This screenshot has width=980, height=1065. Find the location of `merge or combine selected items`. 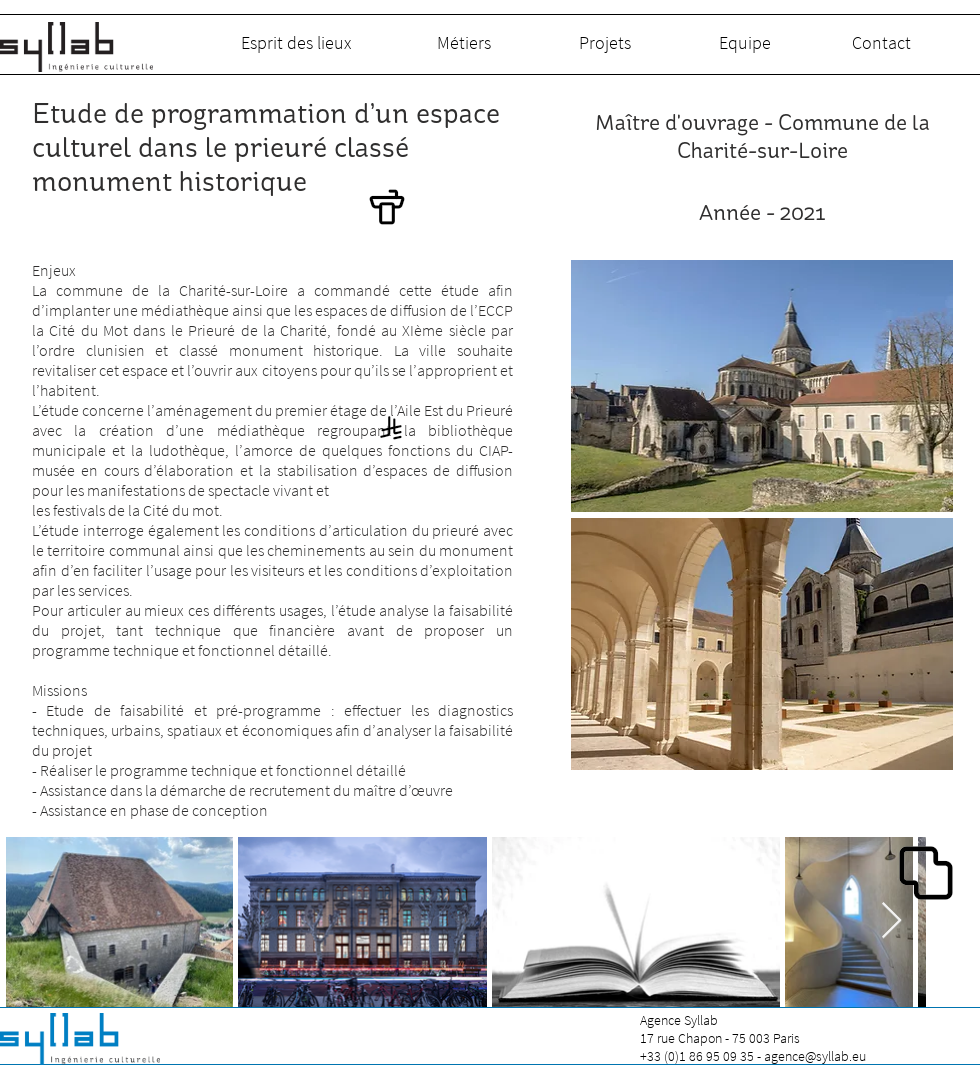

merge or combine selected items is located at coordinates (926, 873).